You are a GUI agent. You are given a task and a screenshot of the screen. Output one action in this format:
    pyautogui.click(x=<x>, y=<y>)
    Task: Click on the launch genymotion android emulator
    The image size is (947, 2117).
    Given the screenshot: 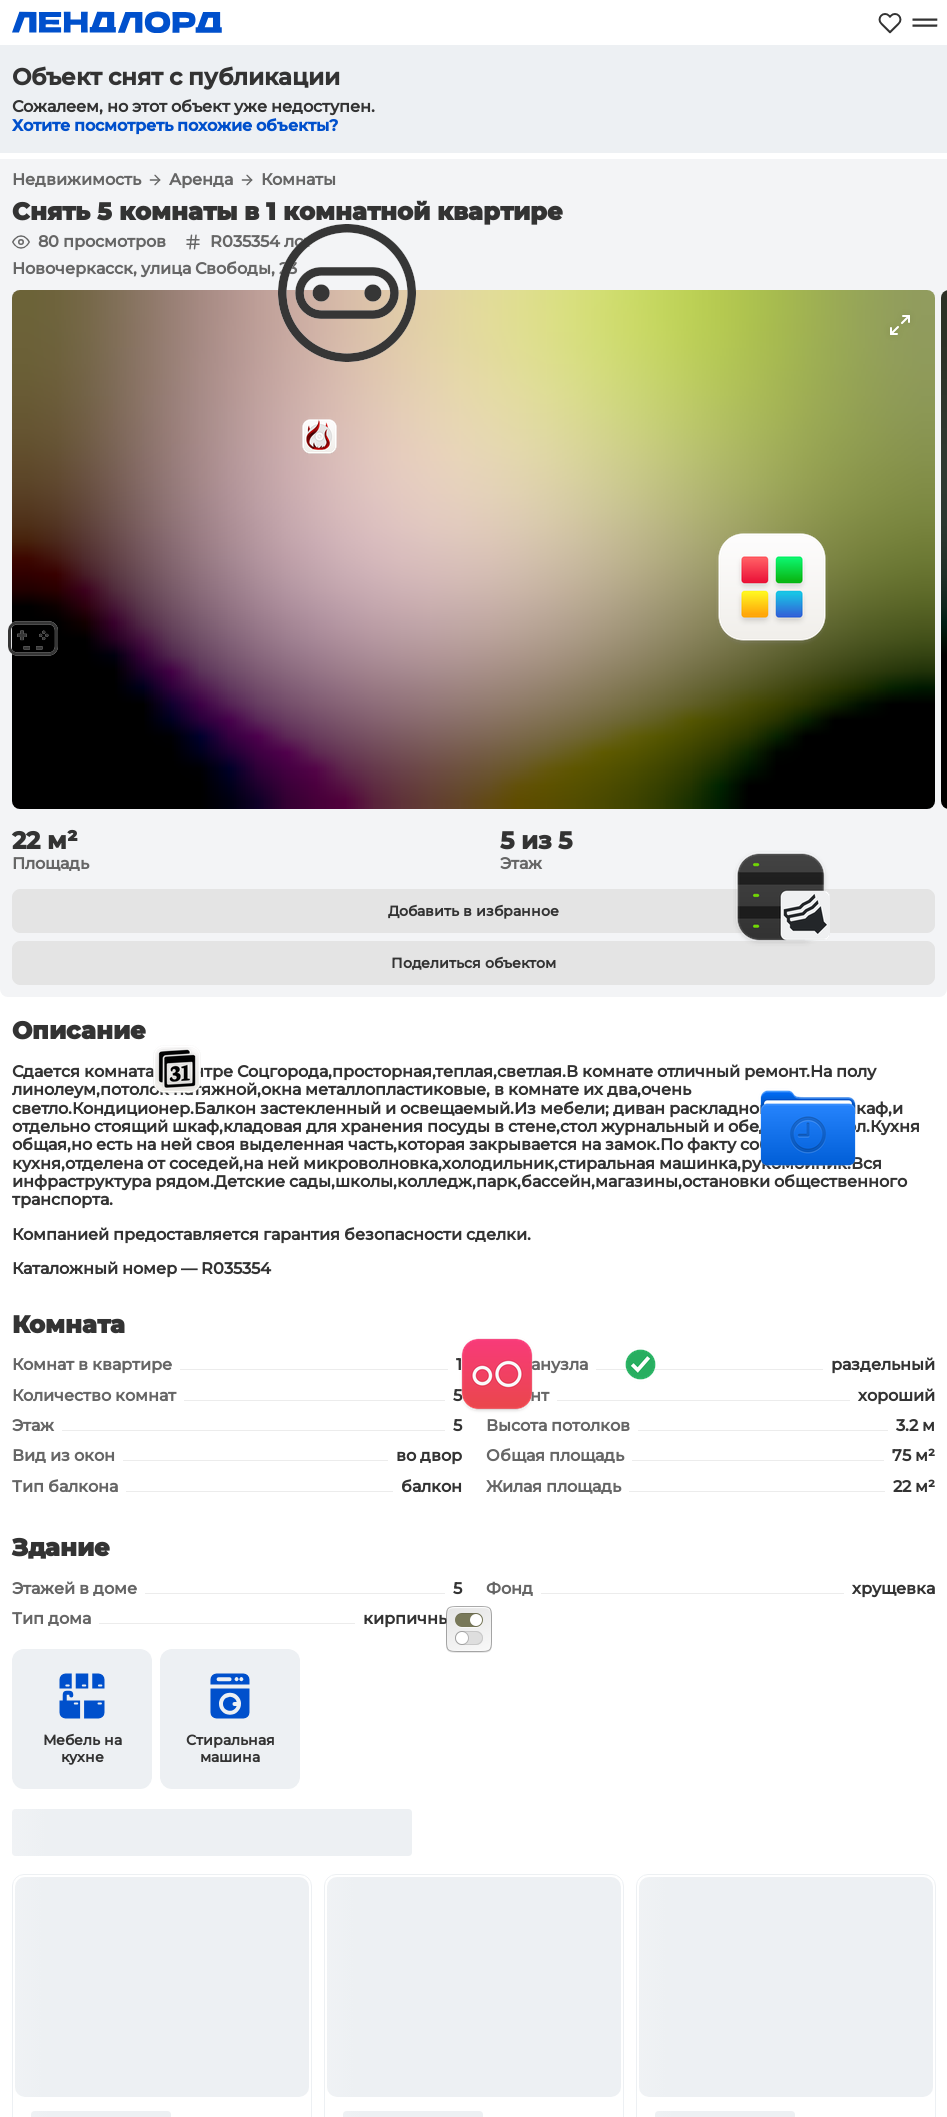 What is the action you would take?
    pyautogui.click(x=497, y=1374)
    